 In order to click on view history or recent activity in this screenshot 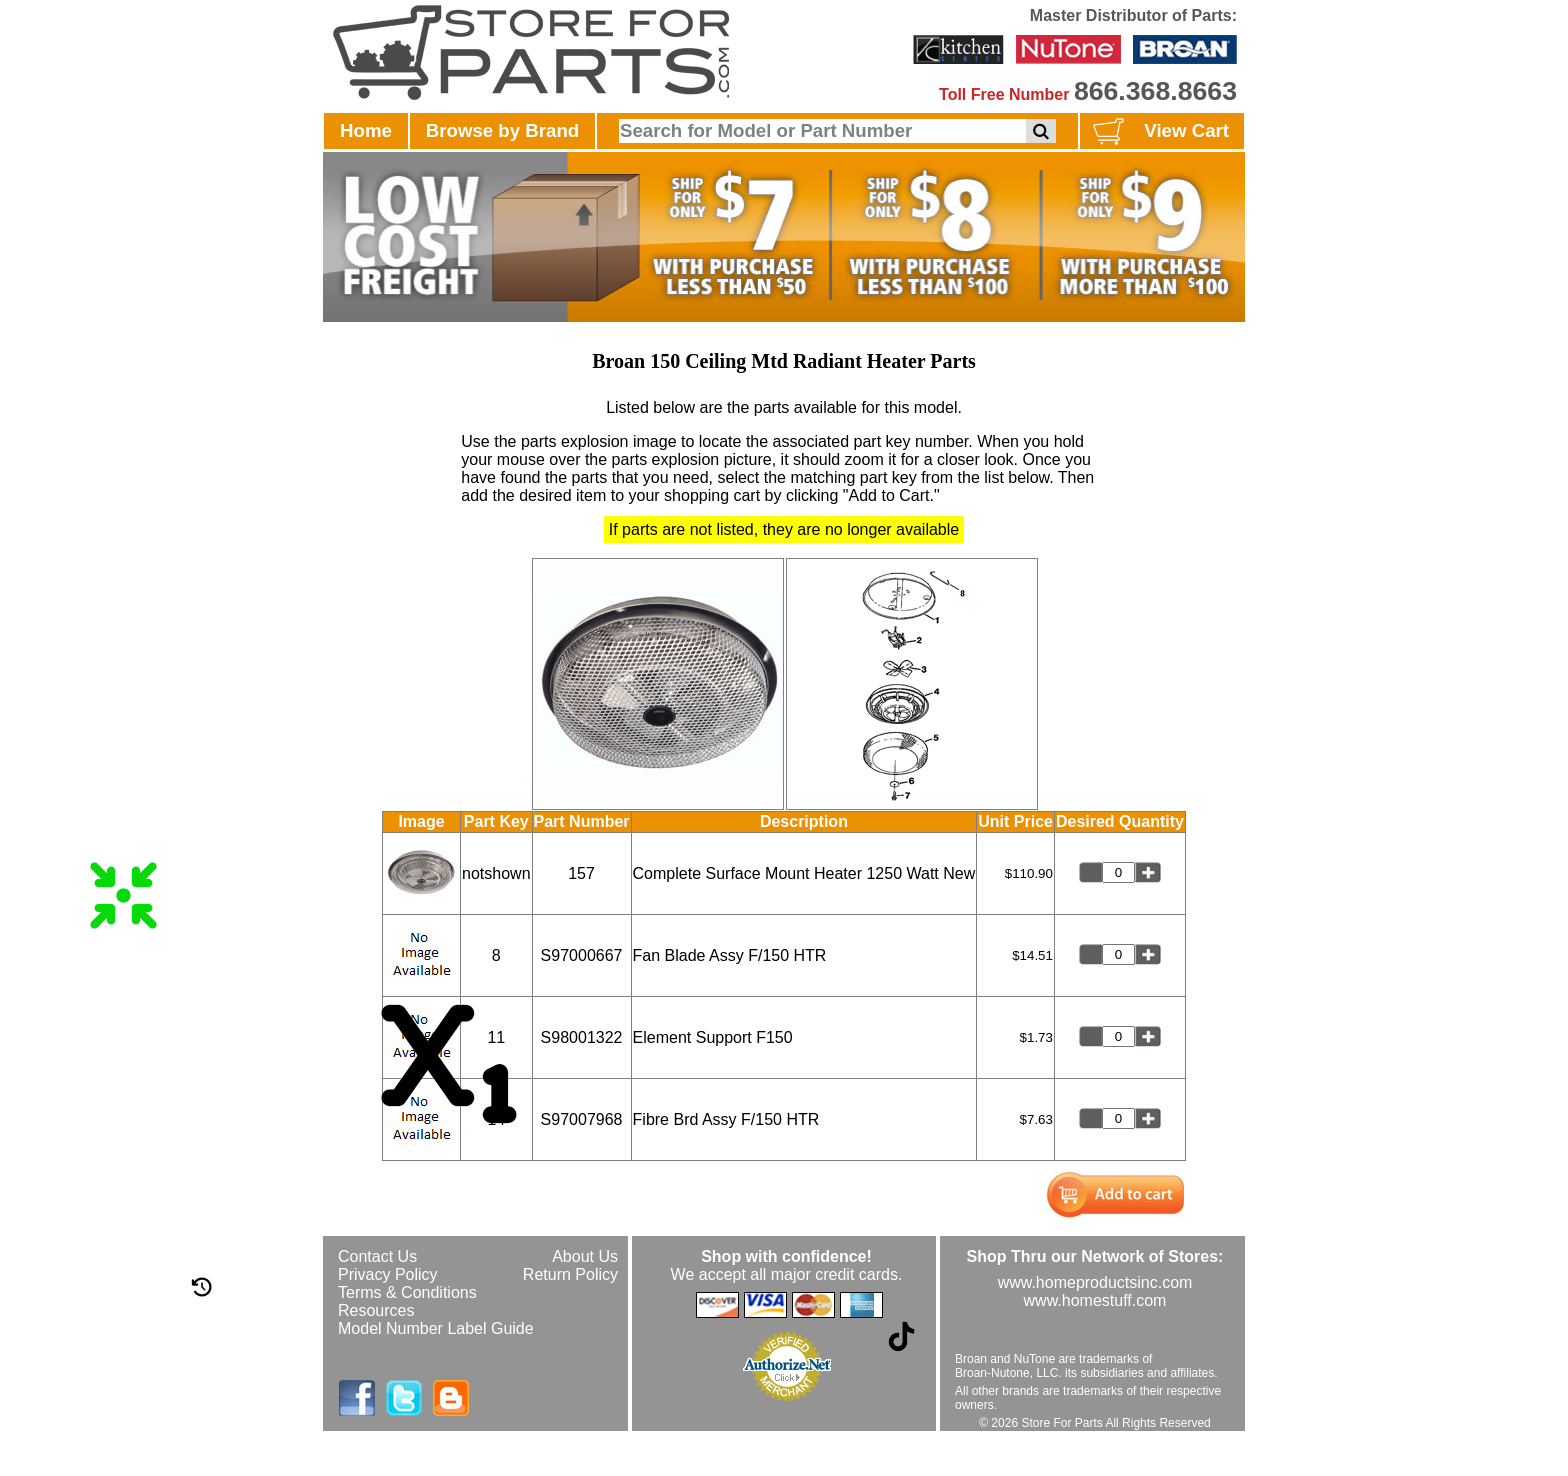, I will do `click(202, 1287)`.